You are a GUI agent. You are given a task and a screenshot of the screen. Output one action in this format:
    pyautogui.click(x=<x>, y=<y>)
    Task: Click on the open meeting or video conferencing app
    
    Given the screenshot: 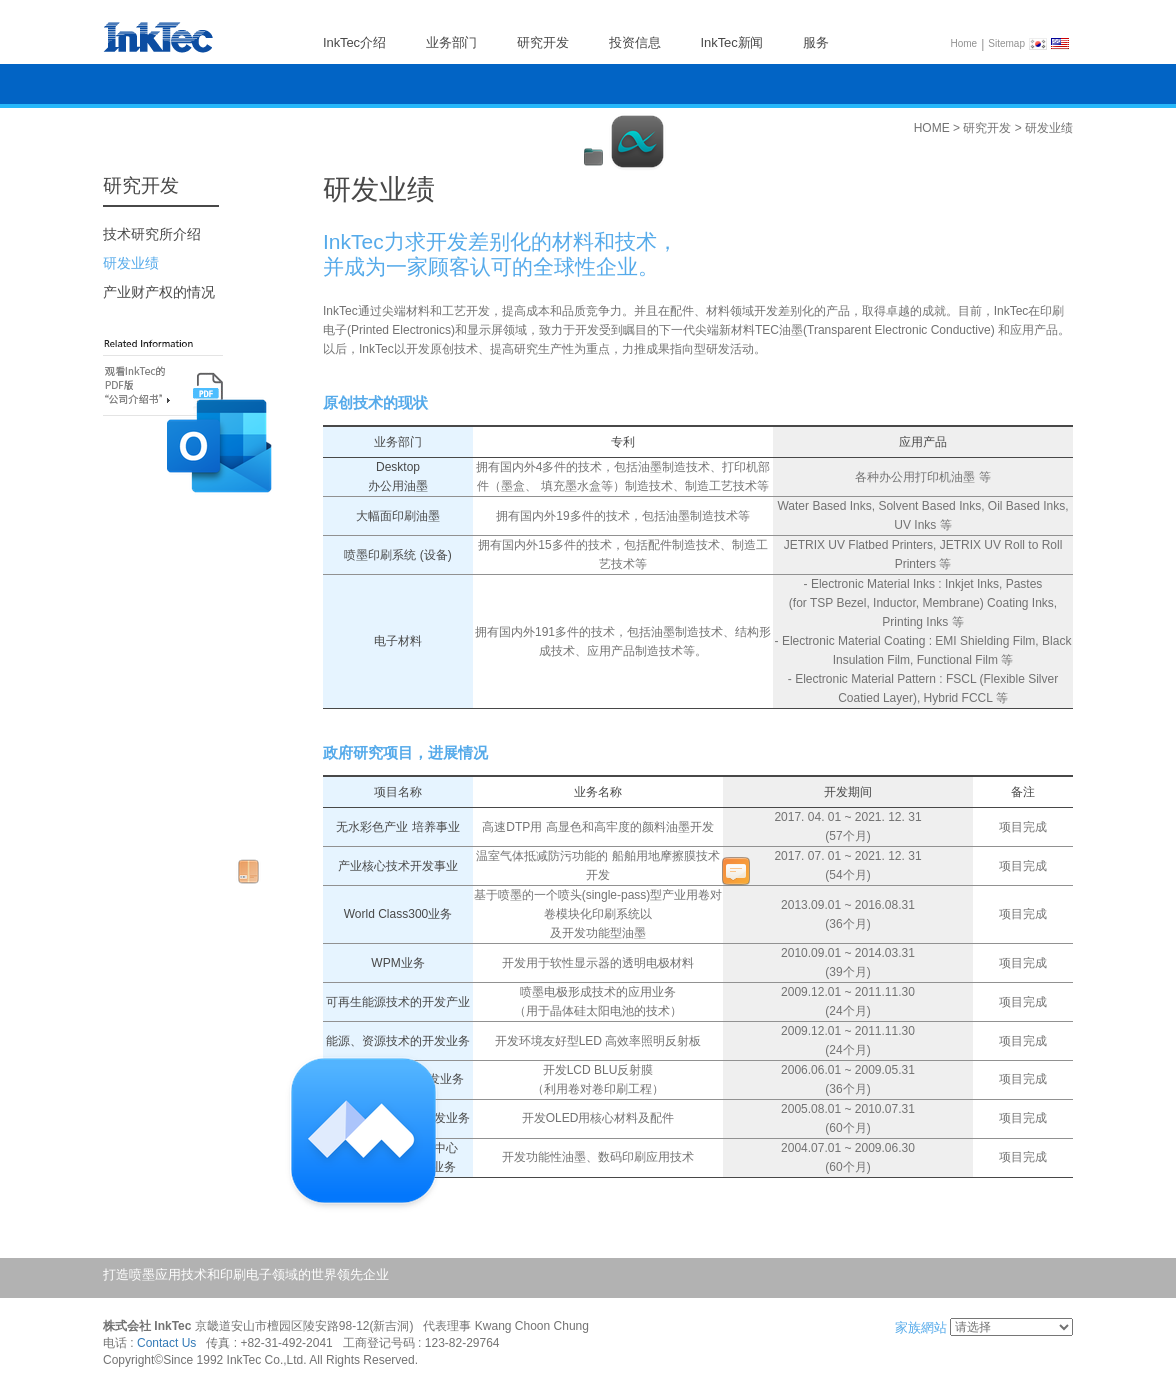 What is the action you would take?
    pyautogui.click(x=363, y=1130)
    